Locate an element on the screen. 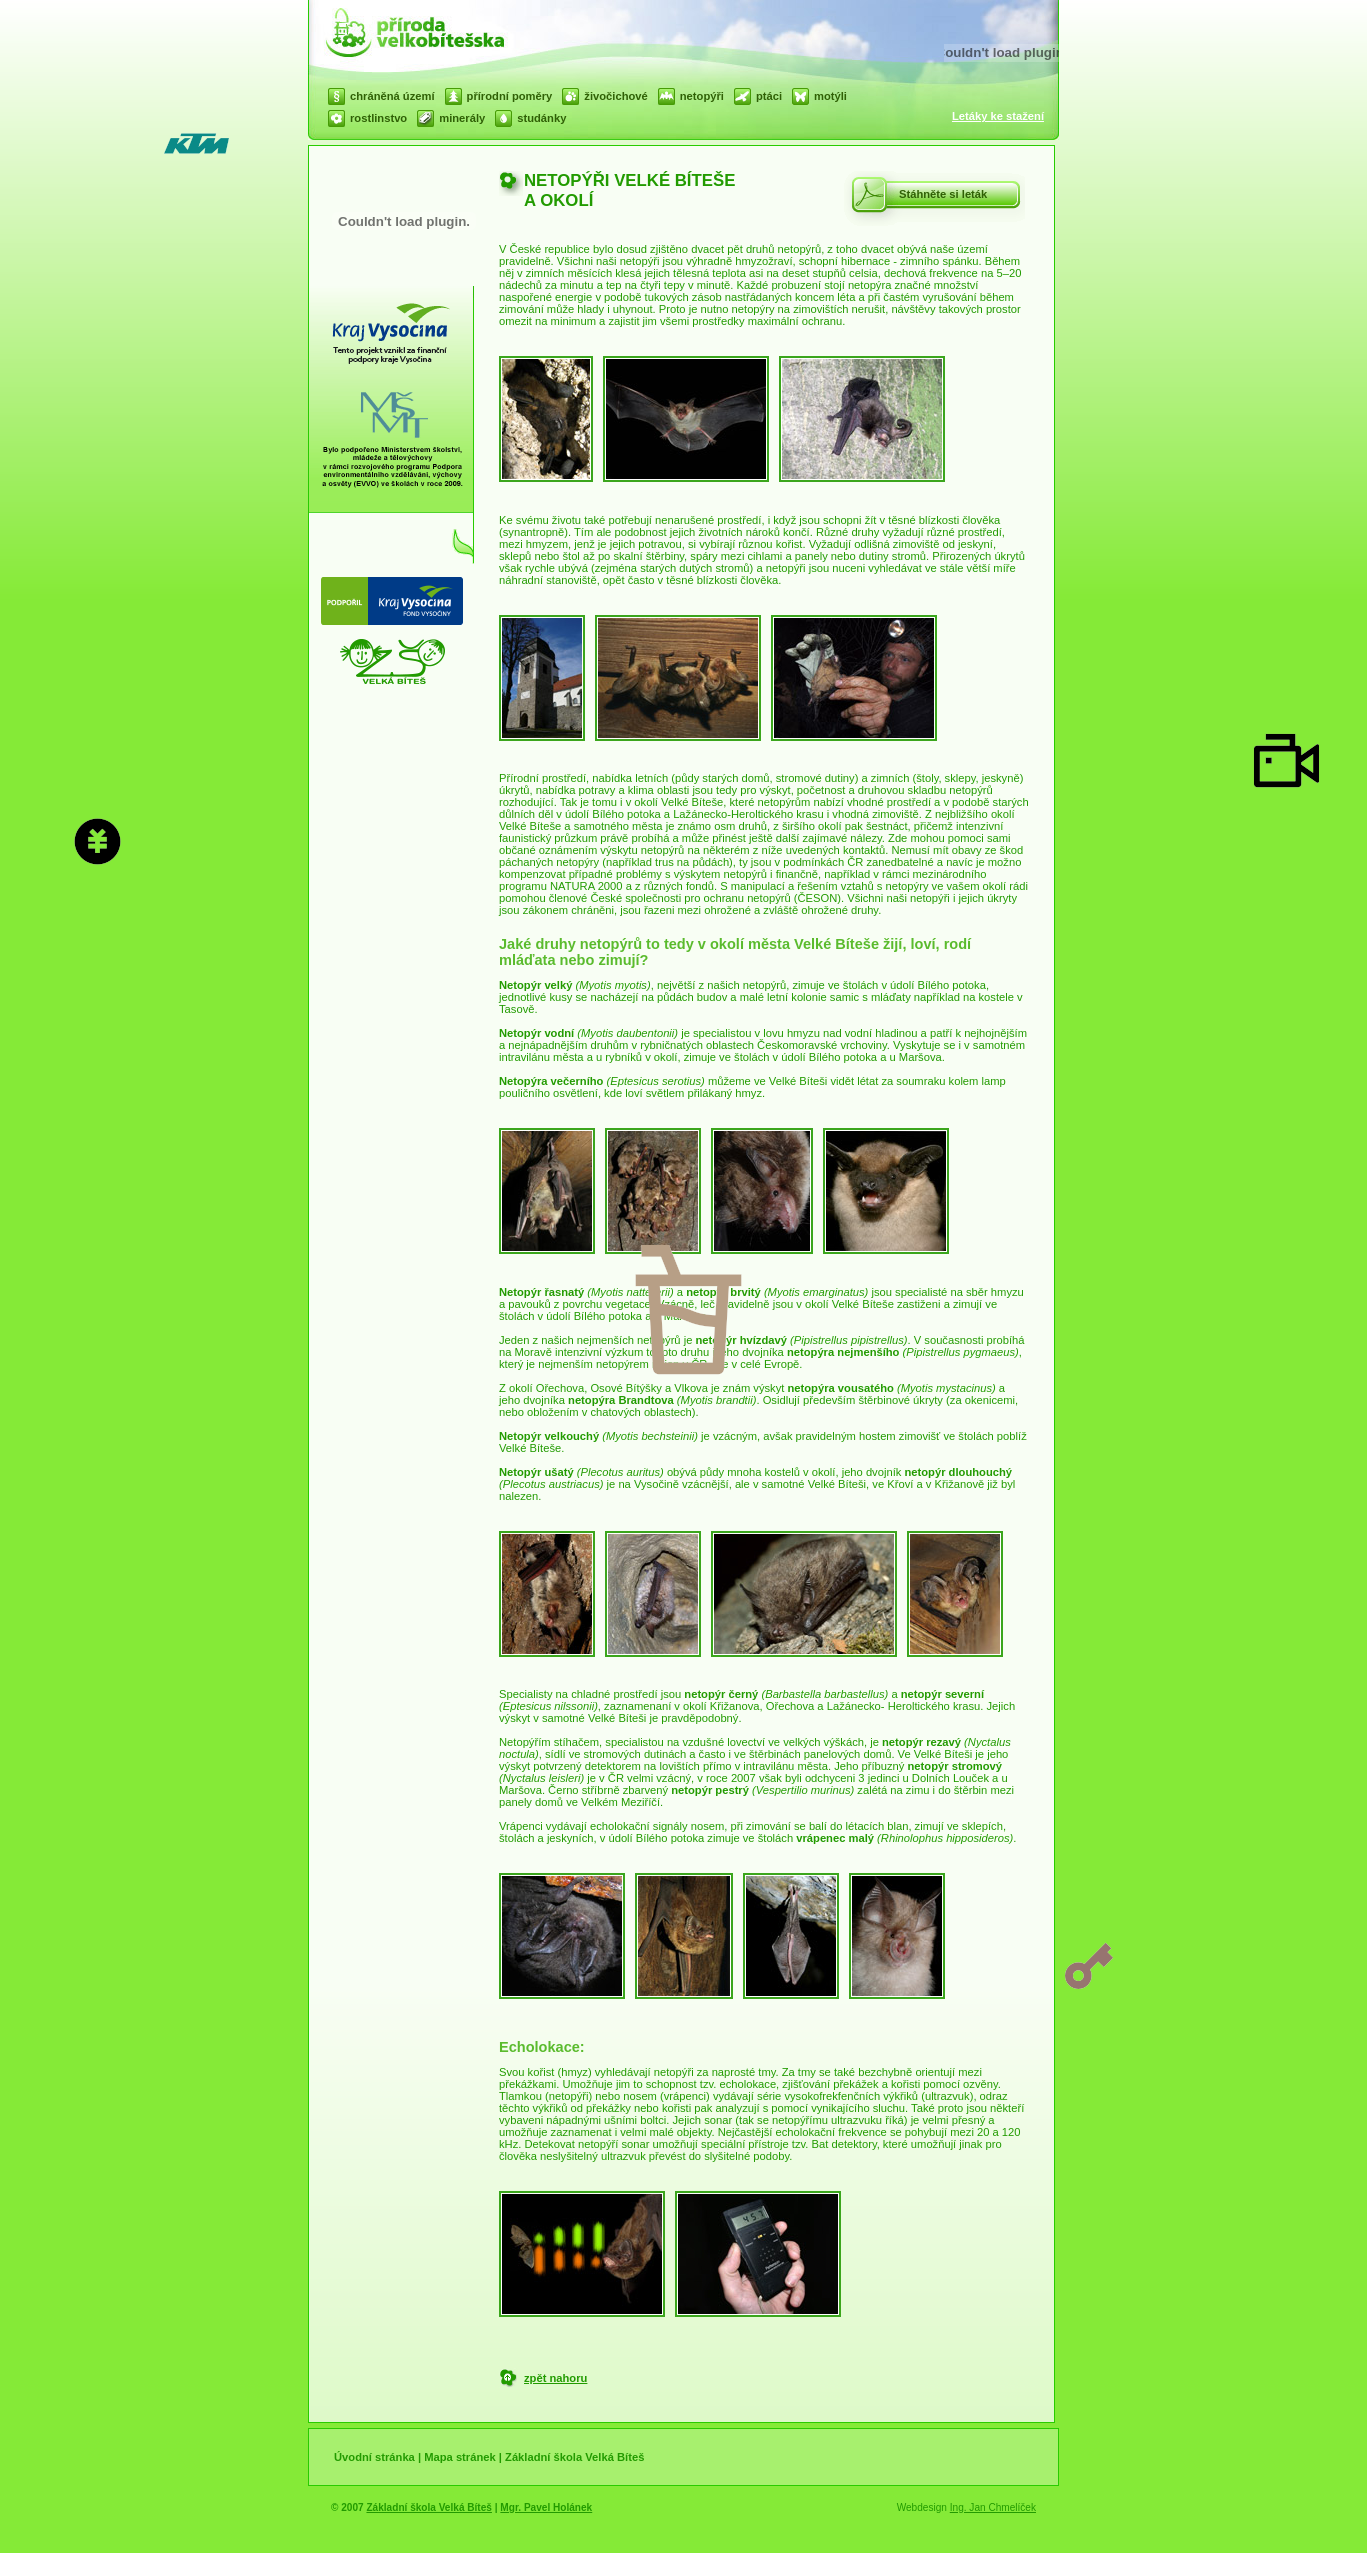  browse drinks or beverages menu is located at coordinates (688, 1315).